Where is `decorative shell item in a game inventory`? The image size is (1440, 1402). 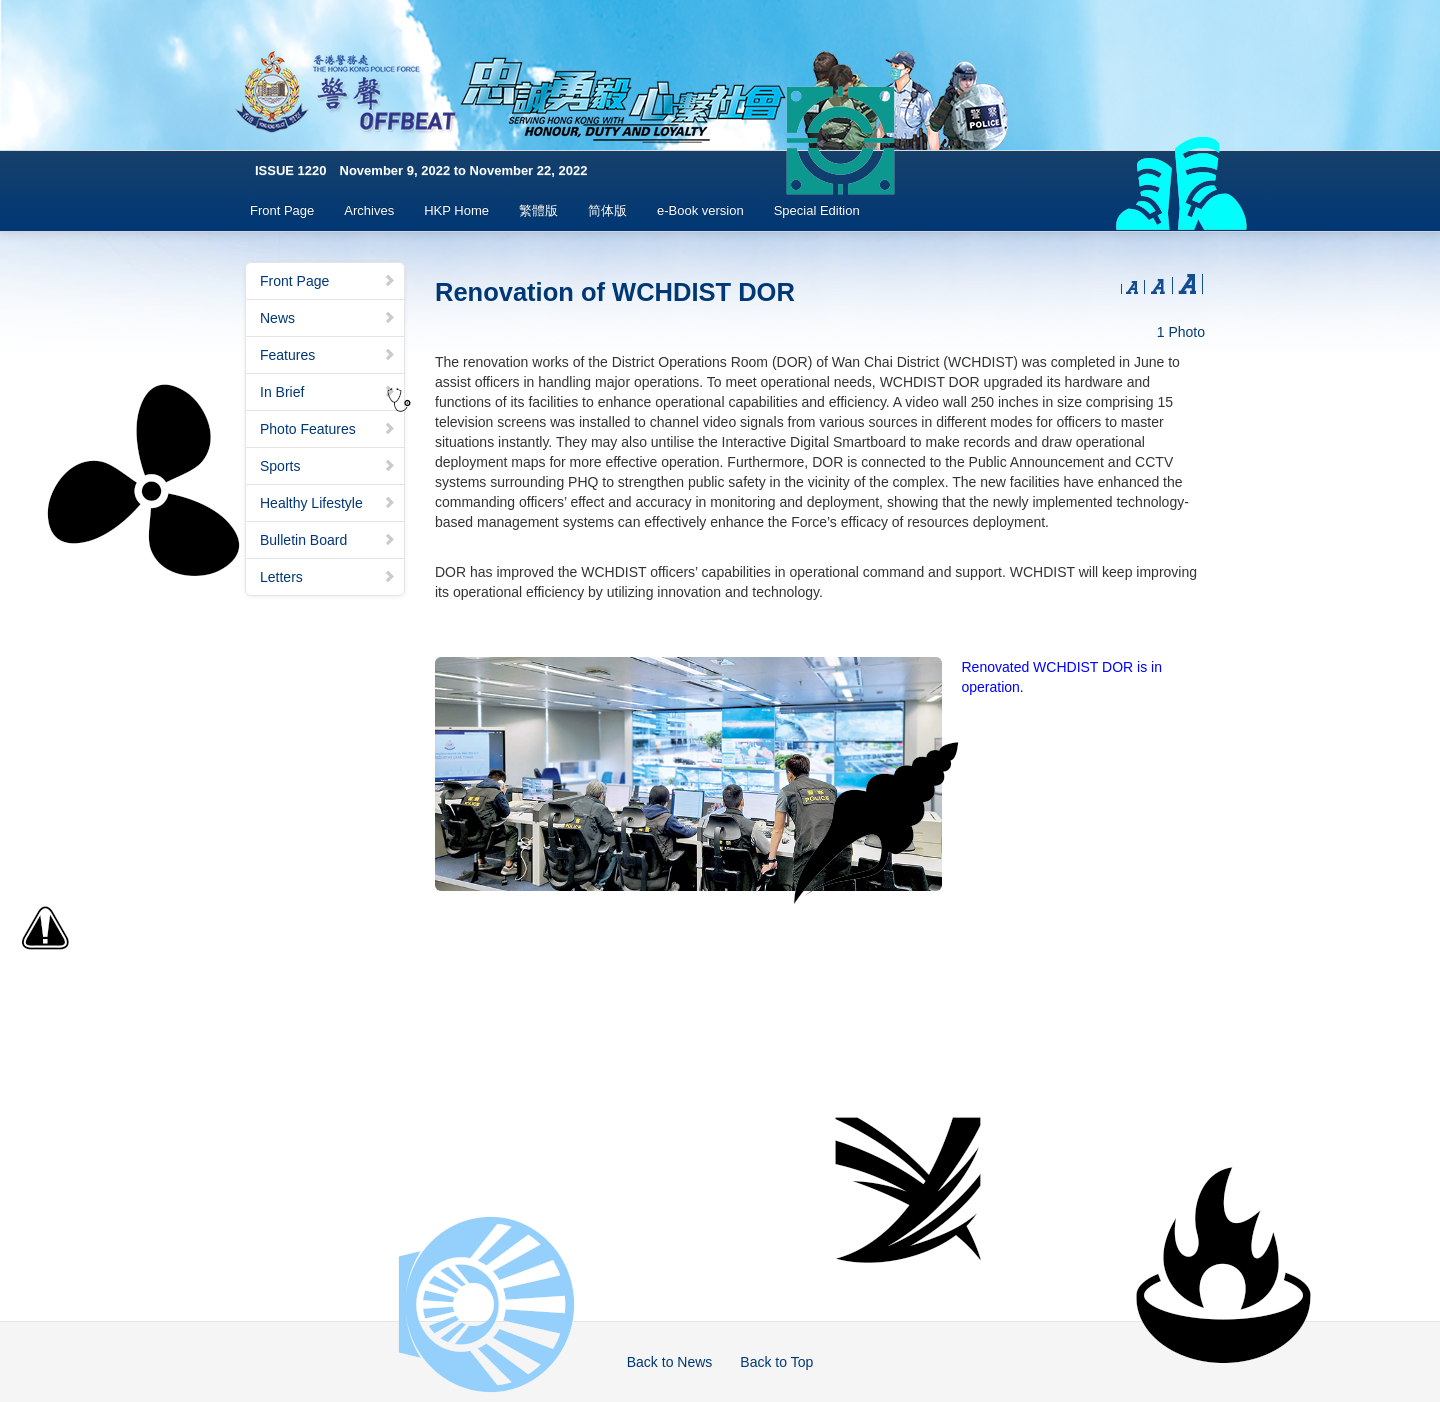
decorative shell item in a game inventory is located at coordinates (875, 821).